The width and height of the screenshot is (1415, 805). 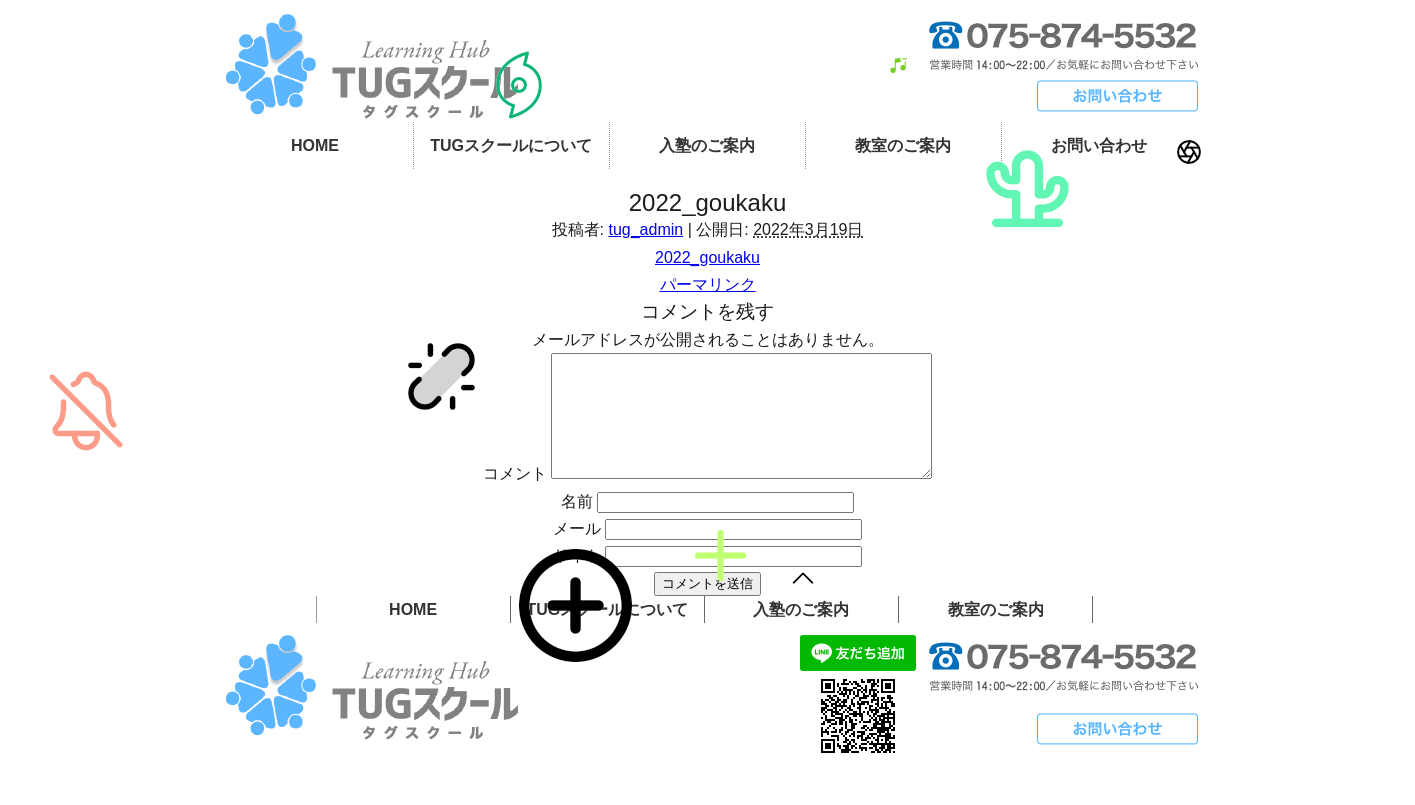 I want to click on indicates hurricane or tropical storm warning, so click(x=519, y=85).